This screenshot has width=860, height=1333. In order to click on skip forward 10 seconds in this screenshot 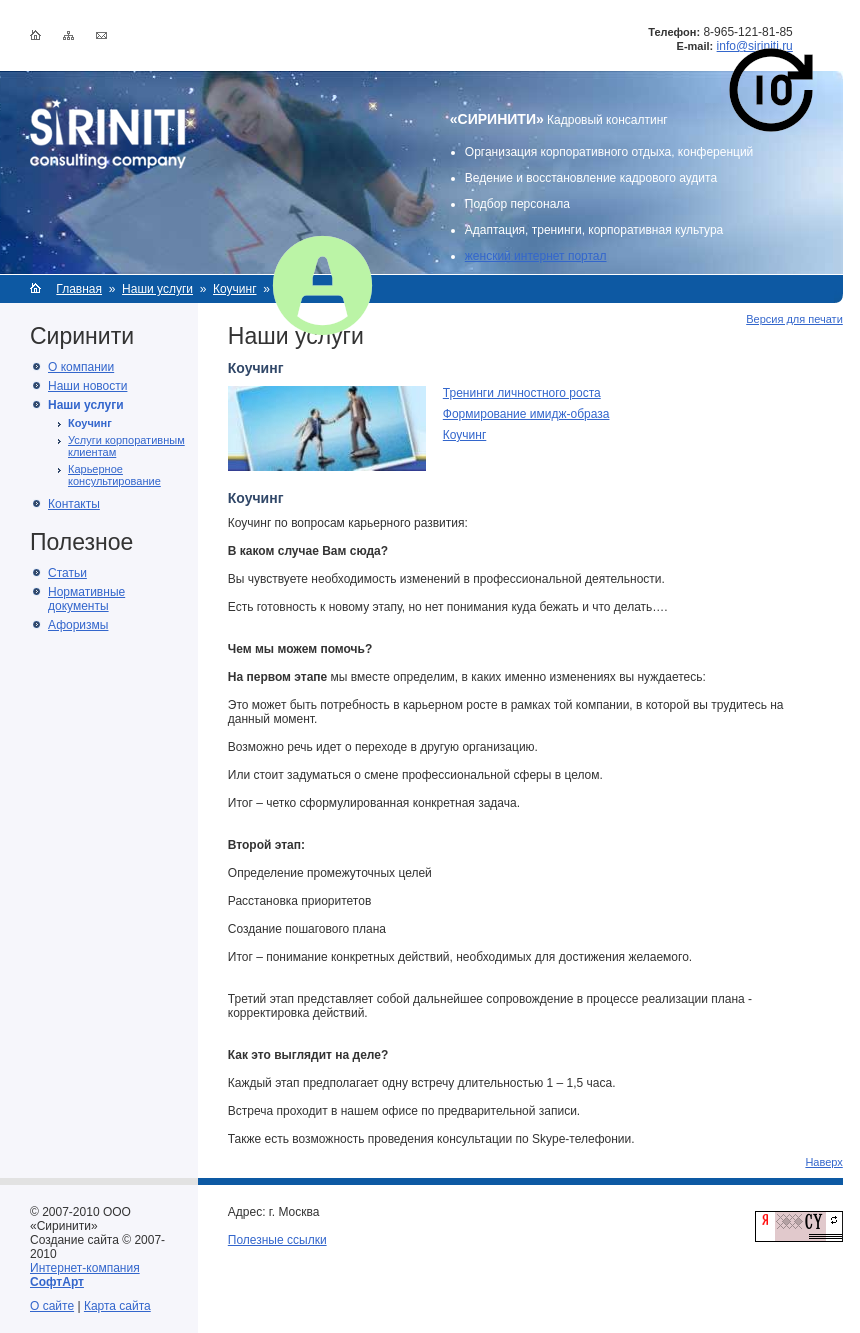, I will do `click(771, 90)`.